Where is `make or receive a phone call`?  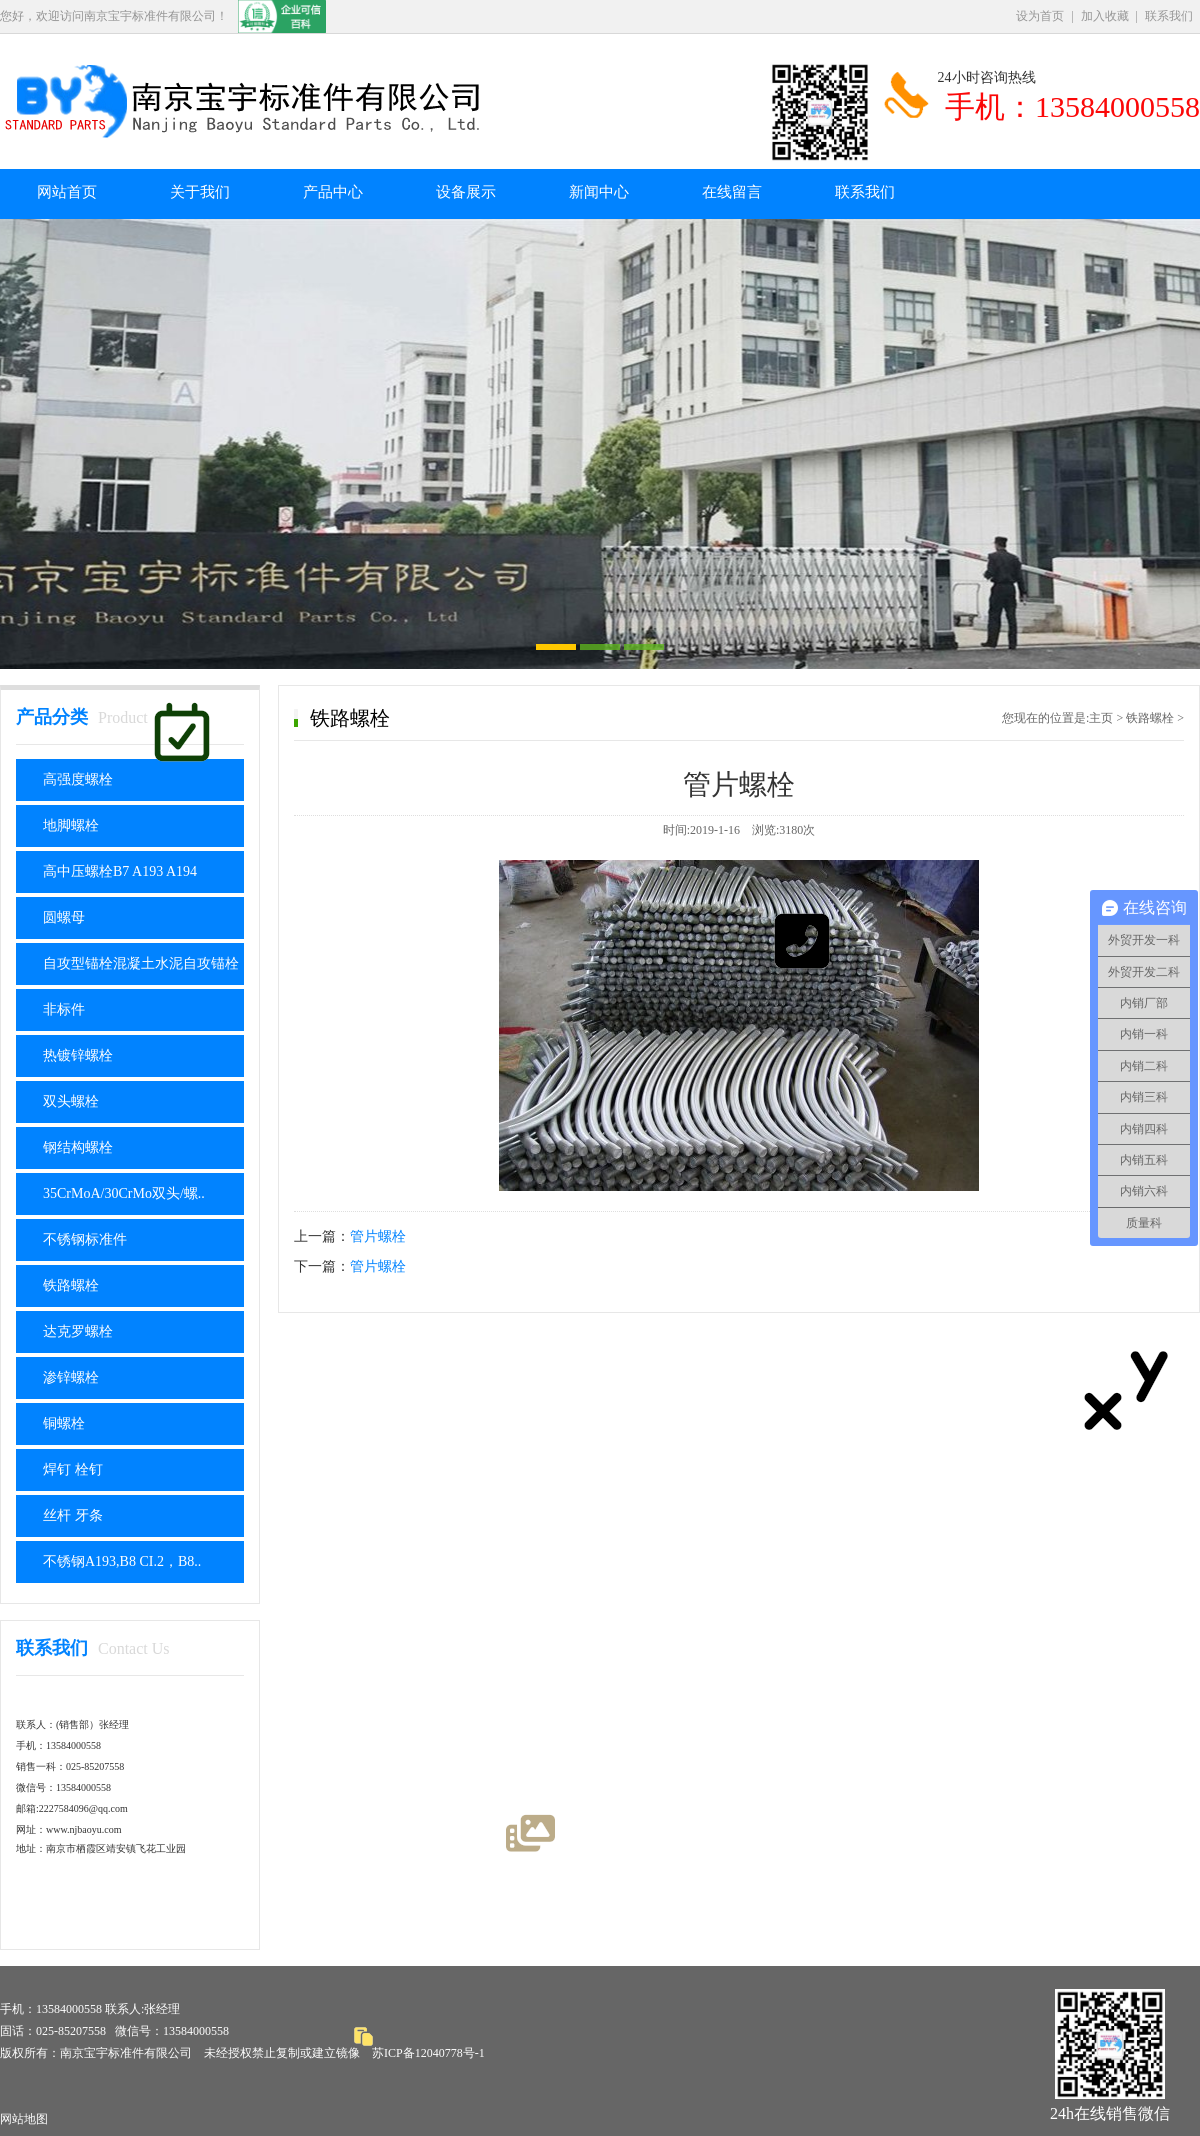 make or receive a phone call is located at coordinates (802, 941).